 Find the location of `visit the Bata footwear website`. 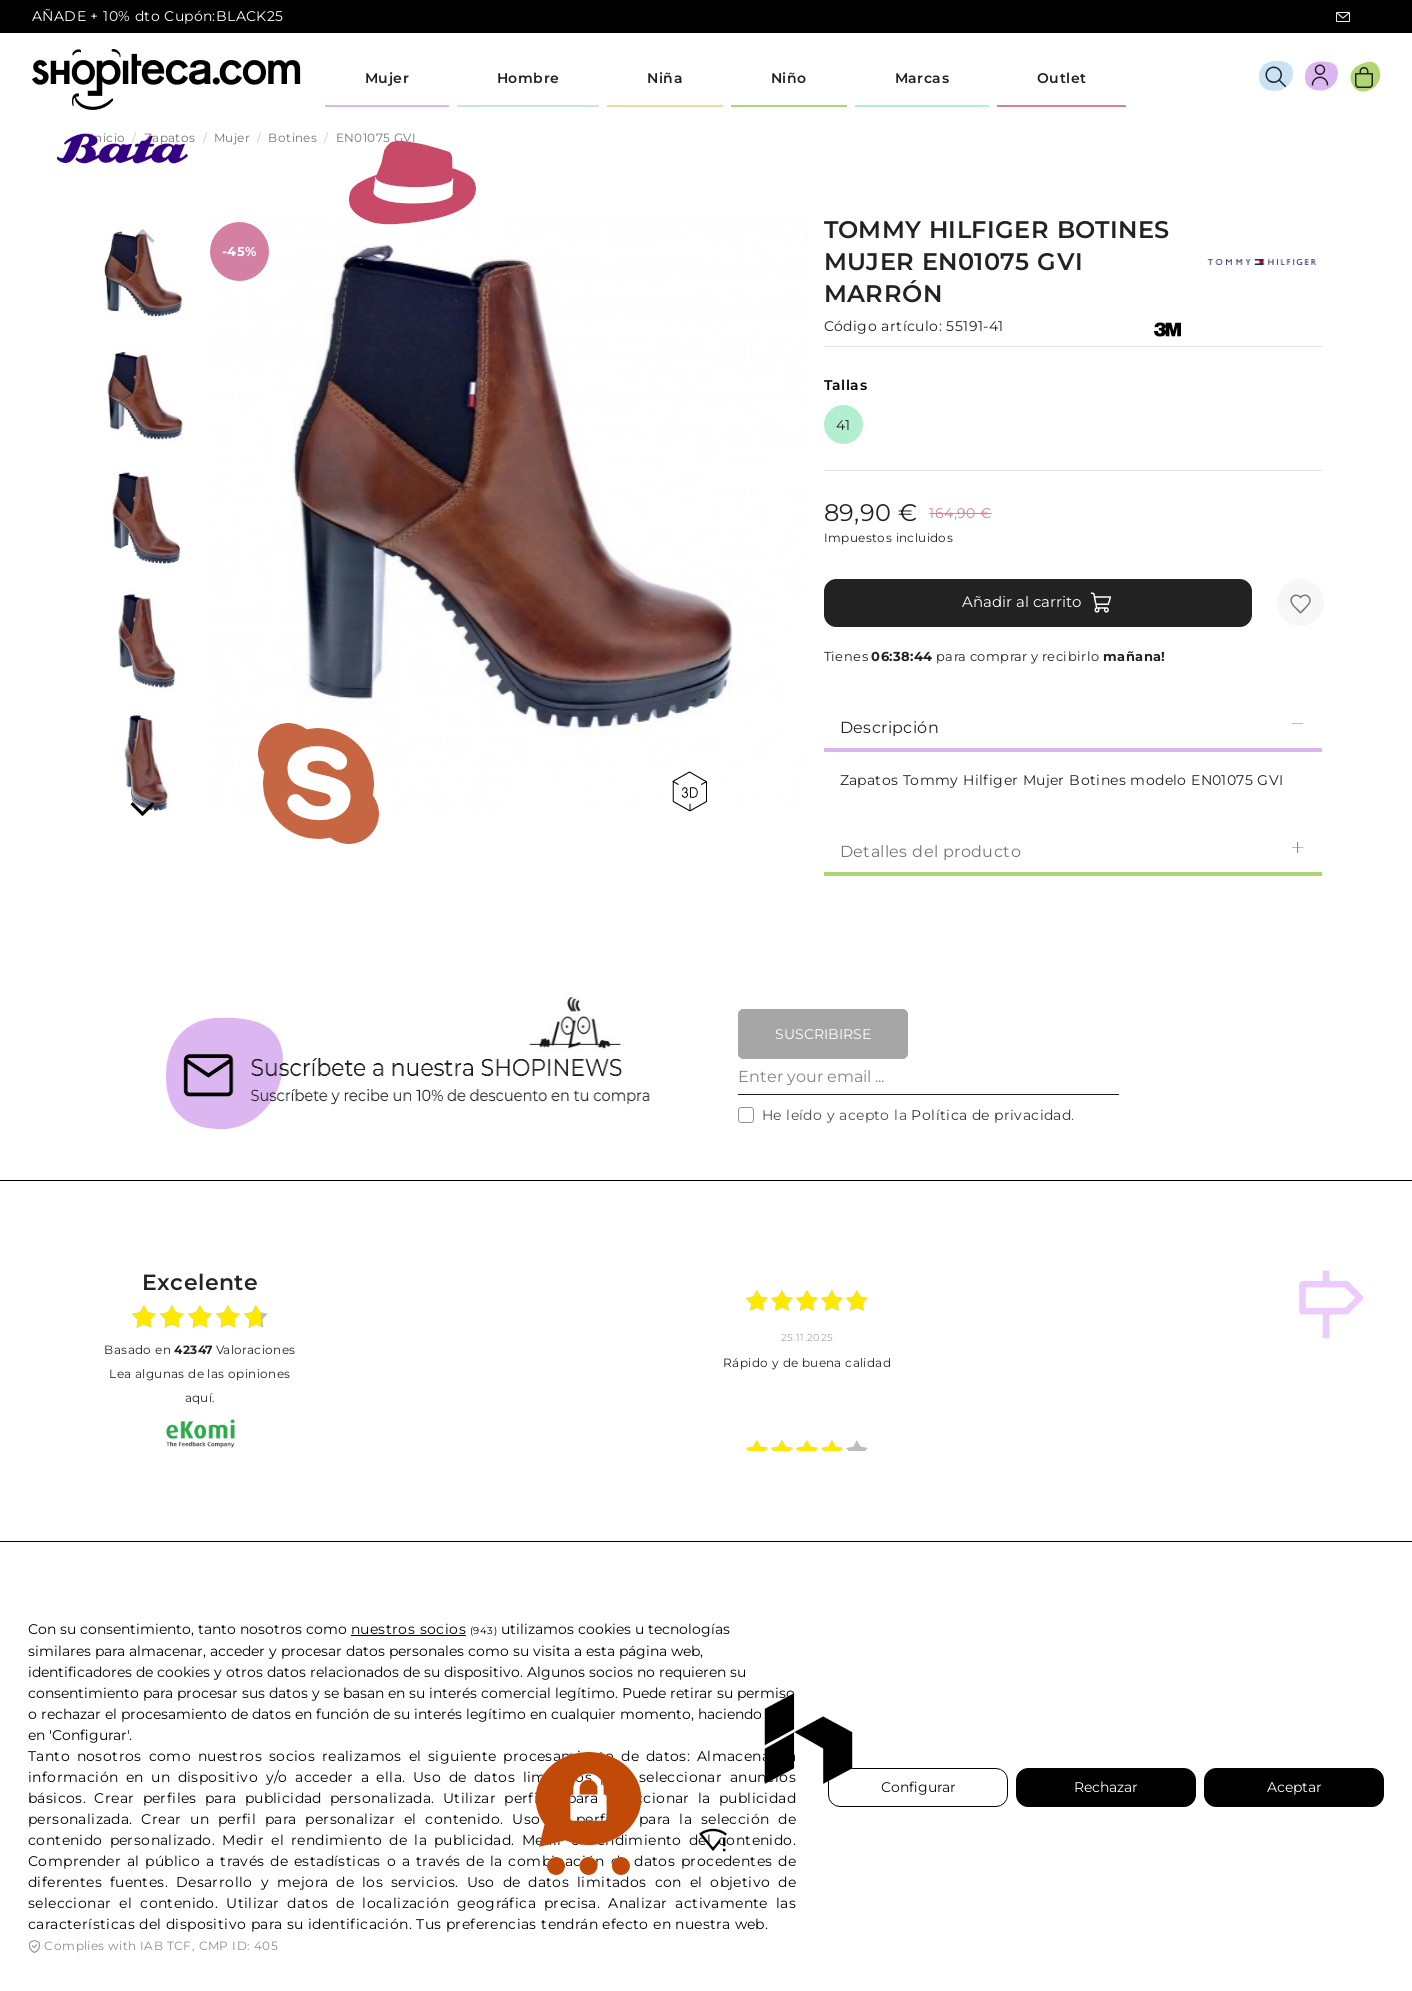

visit the Bata footwear website is located at coordinates (122, 148).